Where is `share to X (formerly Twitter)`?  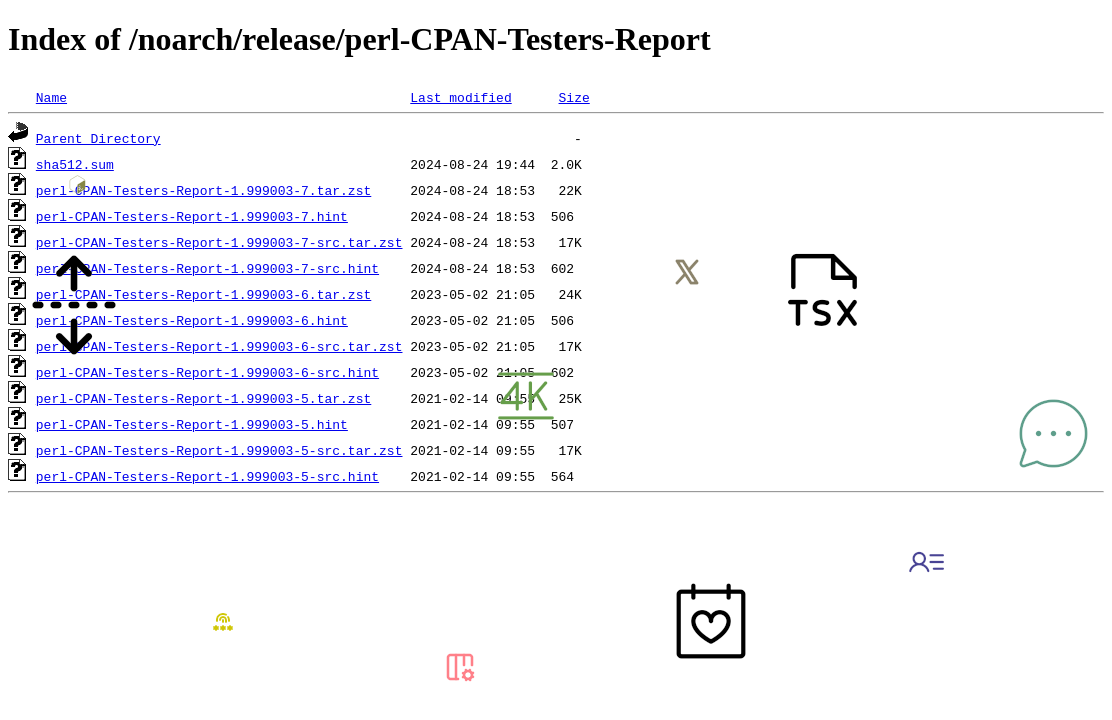
share to X (formerly Twitter) is located at coordinates (687, 272).